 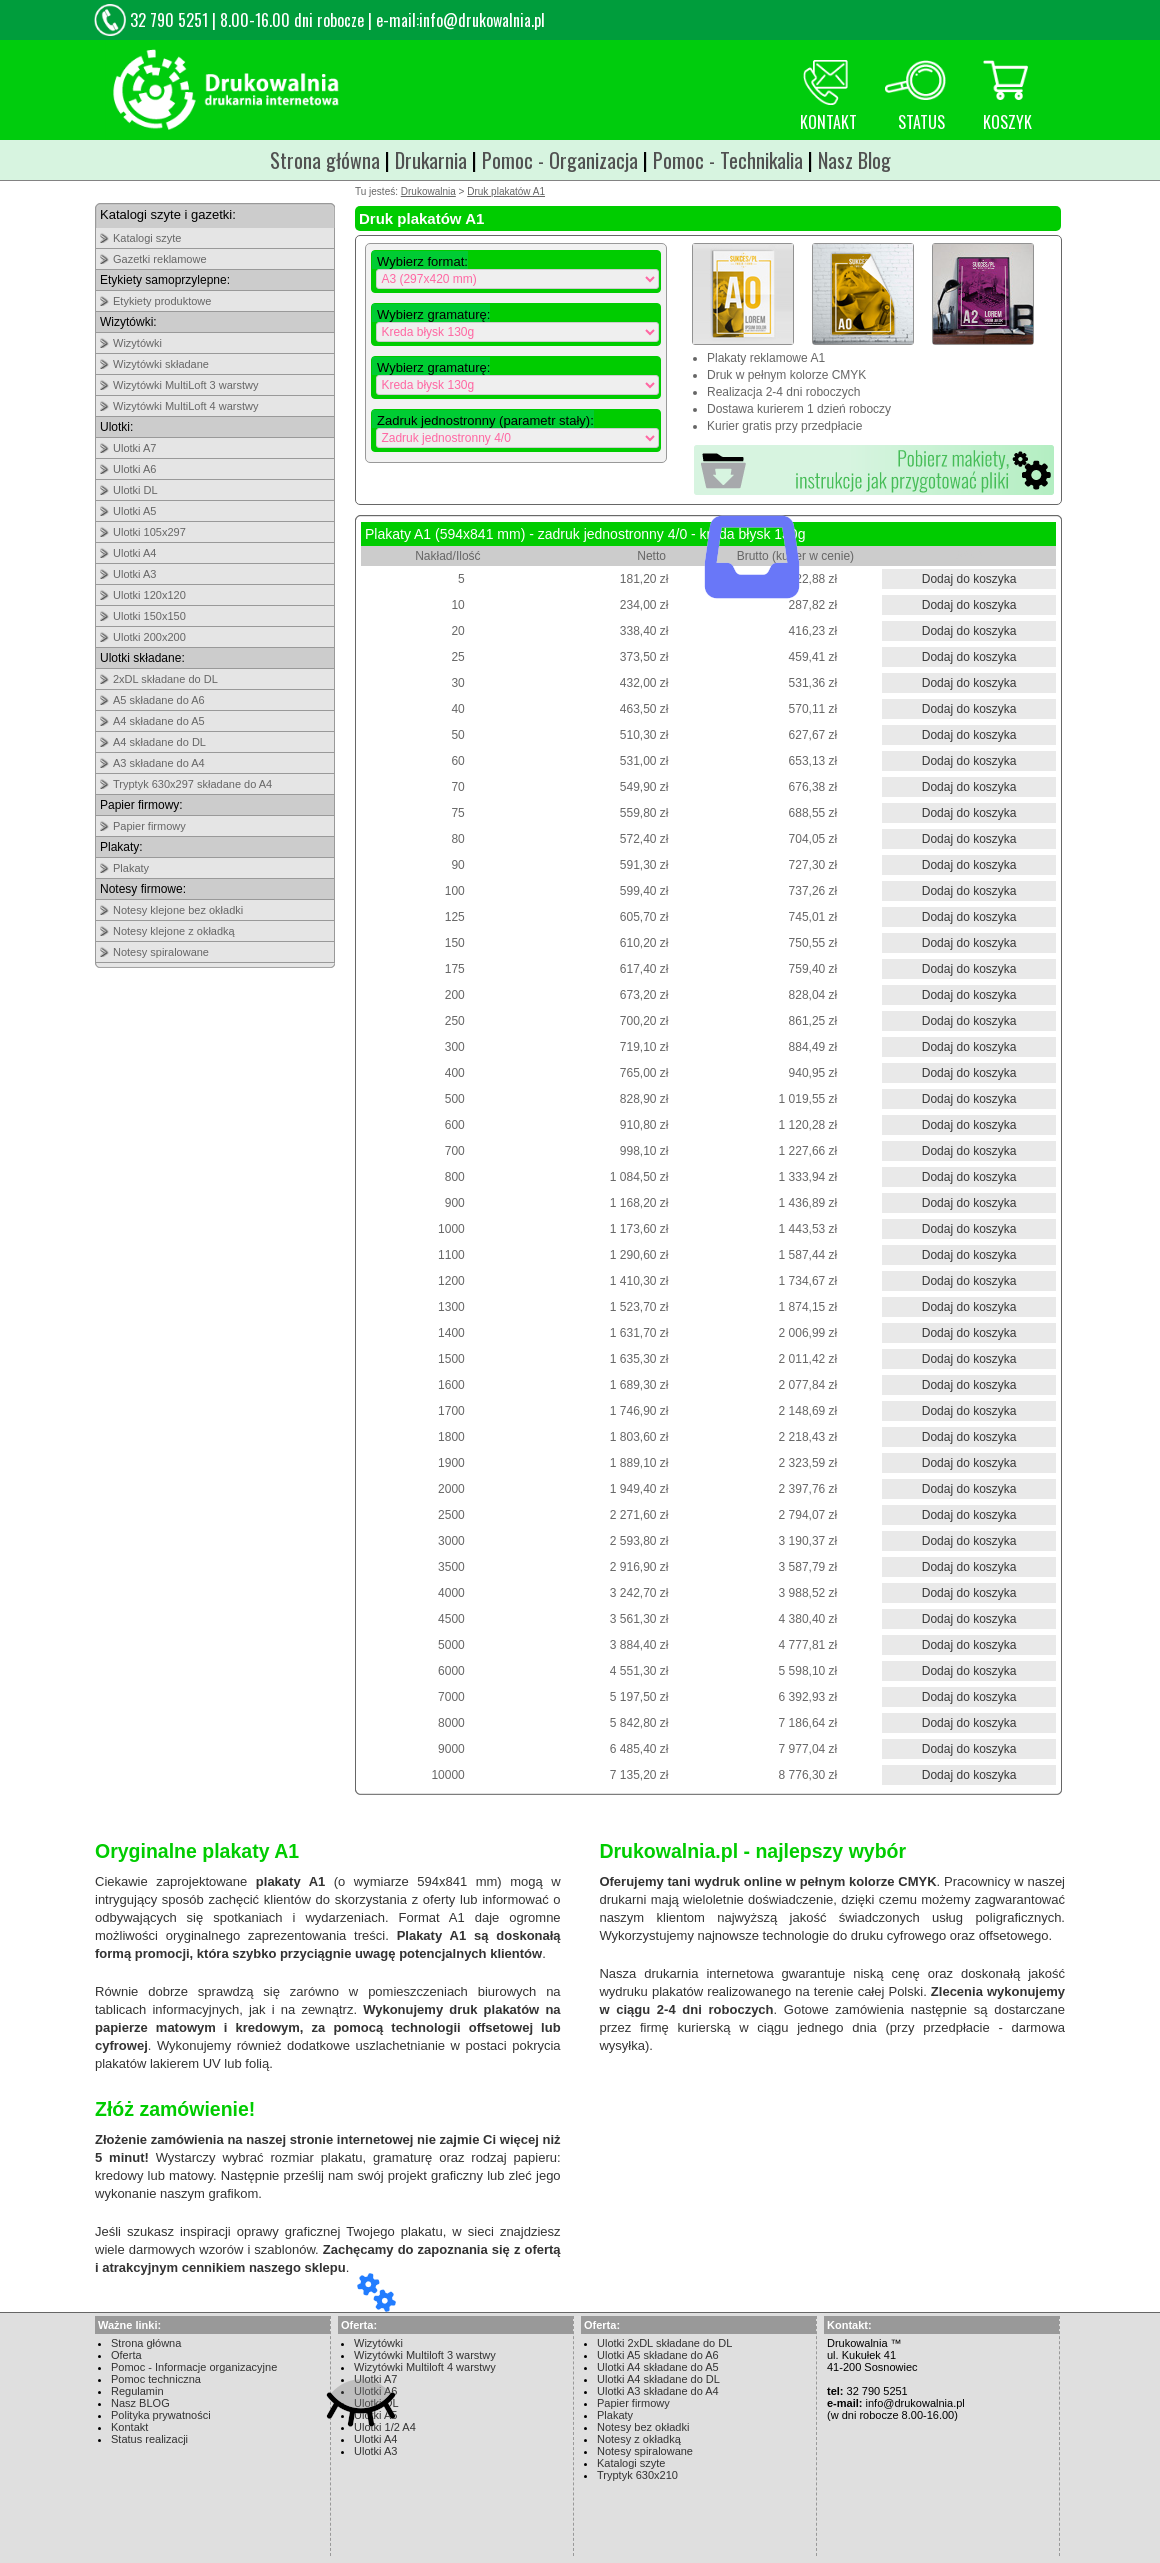 What do you see at coordinates (752, 557) in the screenshot?
I see `view your inbox` at bounding box center [752, 557].